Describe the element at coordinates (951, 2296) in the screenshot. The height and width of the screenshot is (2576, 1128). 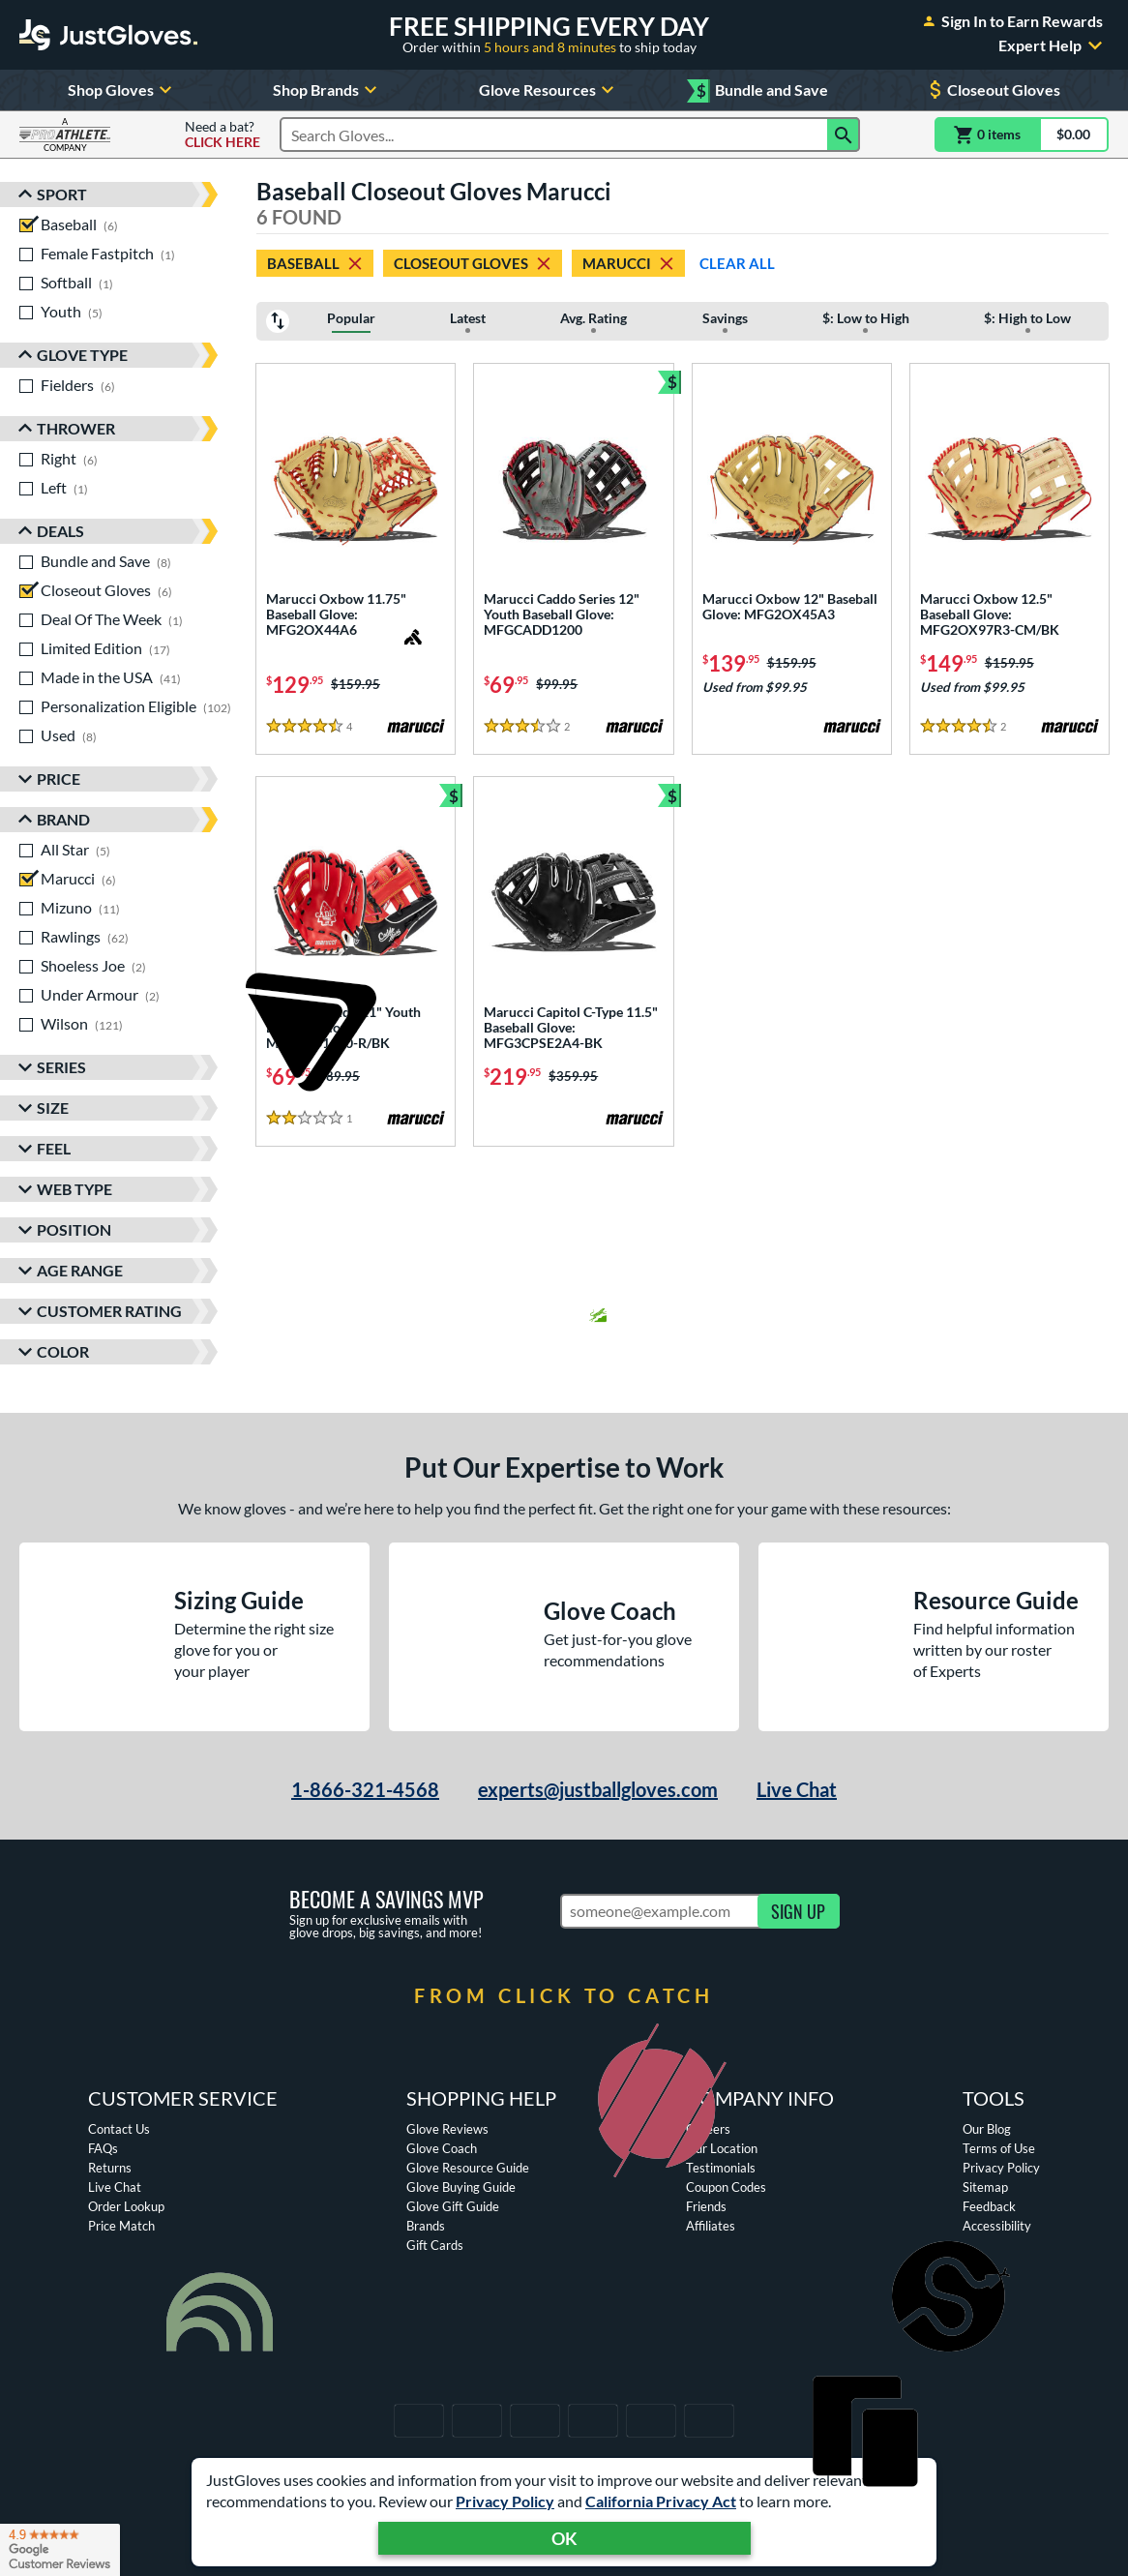
I see `scipy python library logo` at that location.